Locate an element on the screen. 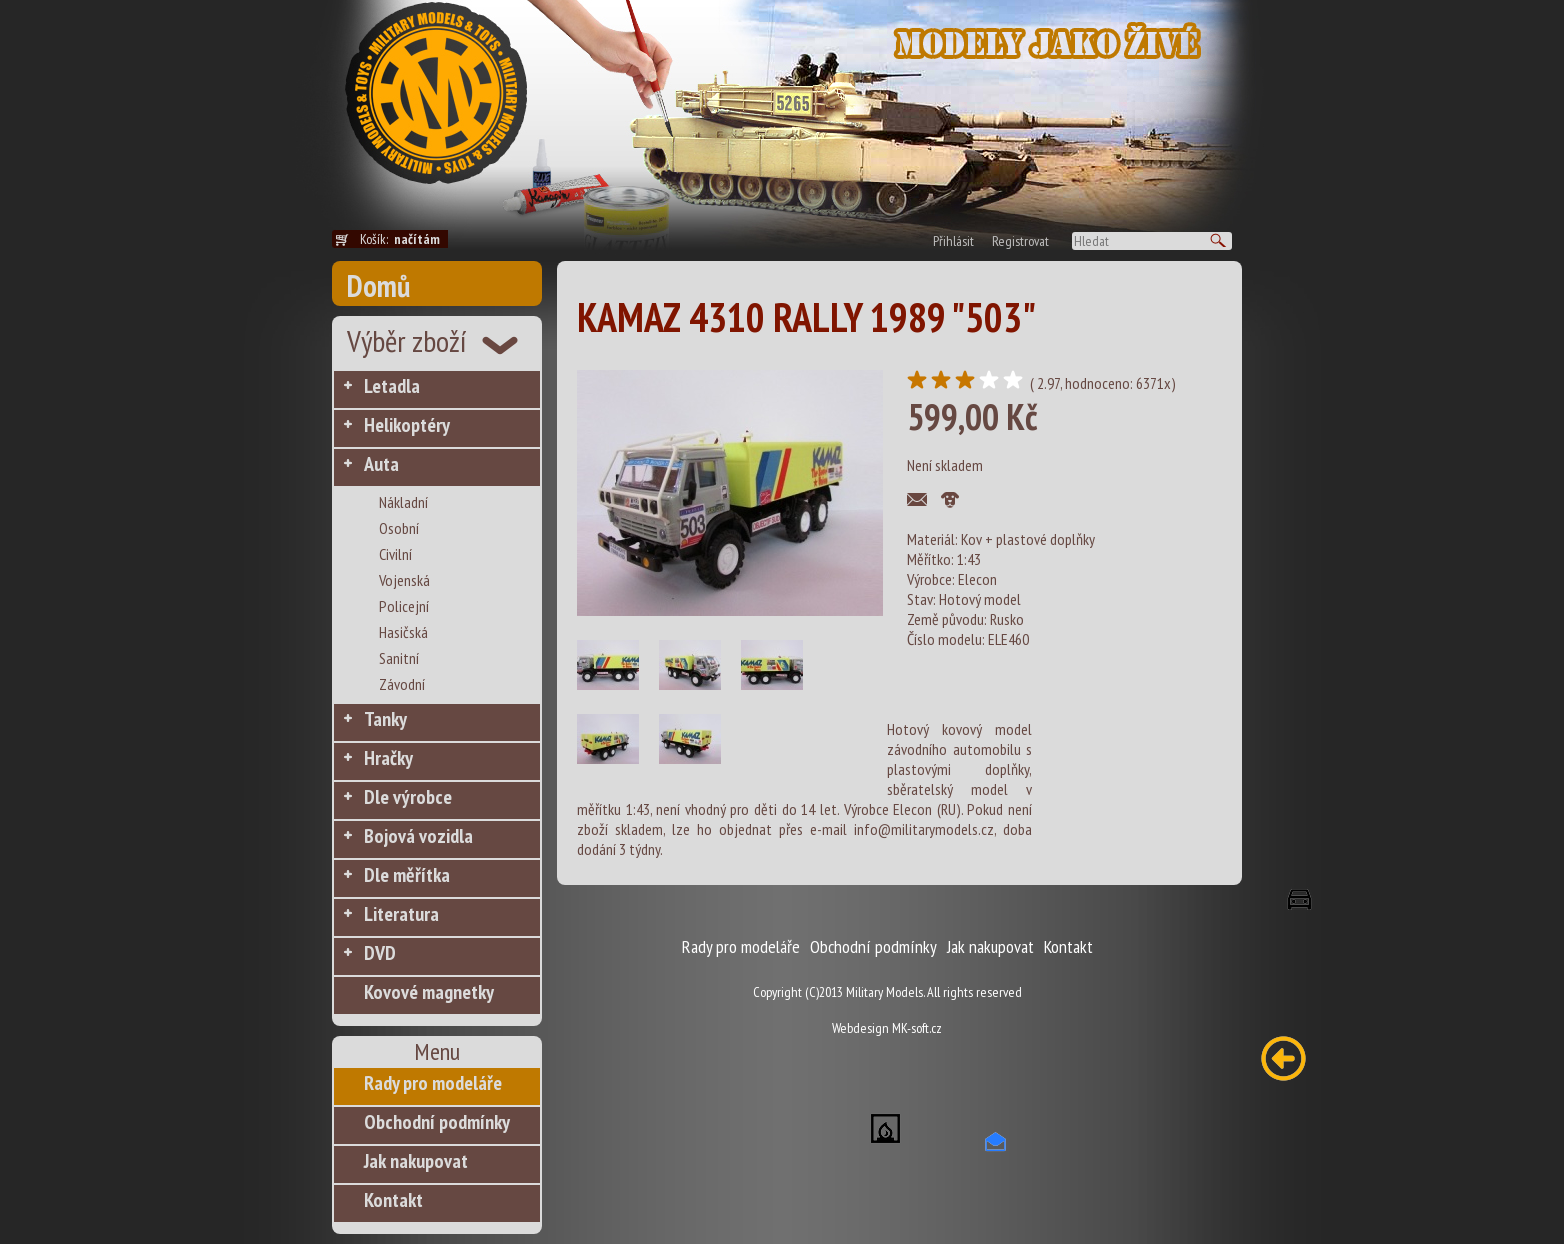  go back to the previous screen is located at coordinates (1283, 1058).